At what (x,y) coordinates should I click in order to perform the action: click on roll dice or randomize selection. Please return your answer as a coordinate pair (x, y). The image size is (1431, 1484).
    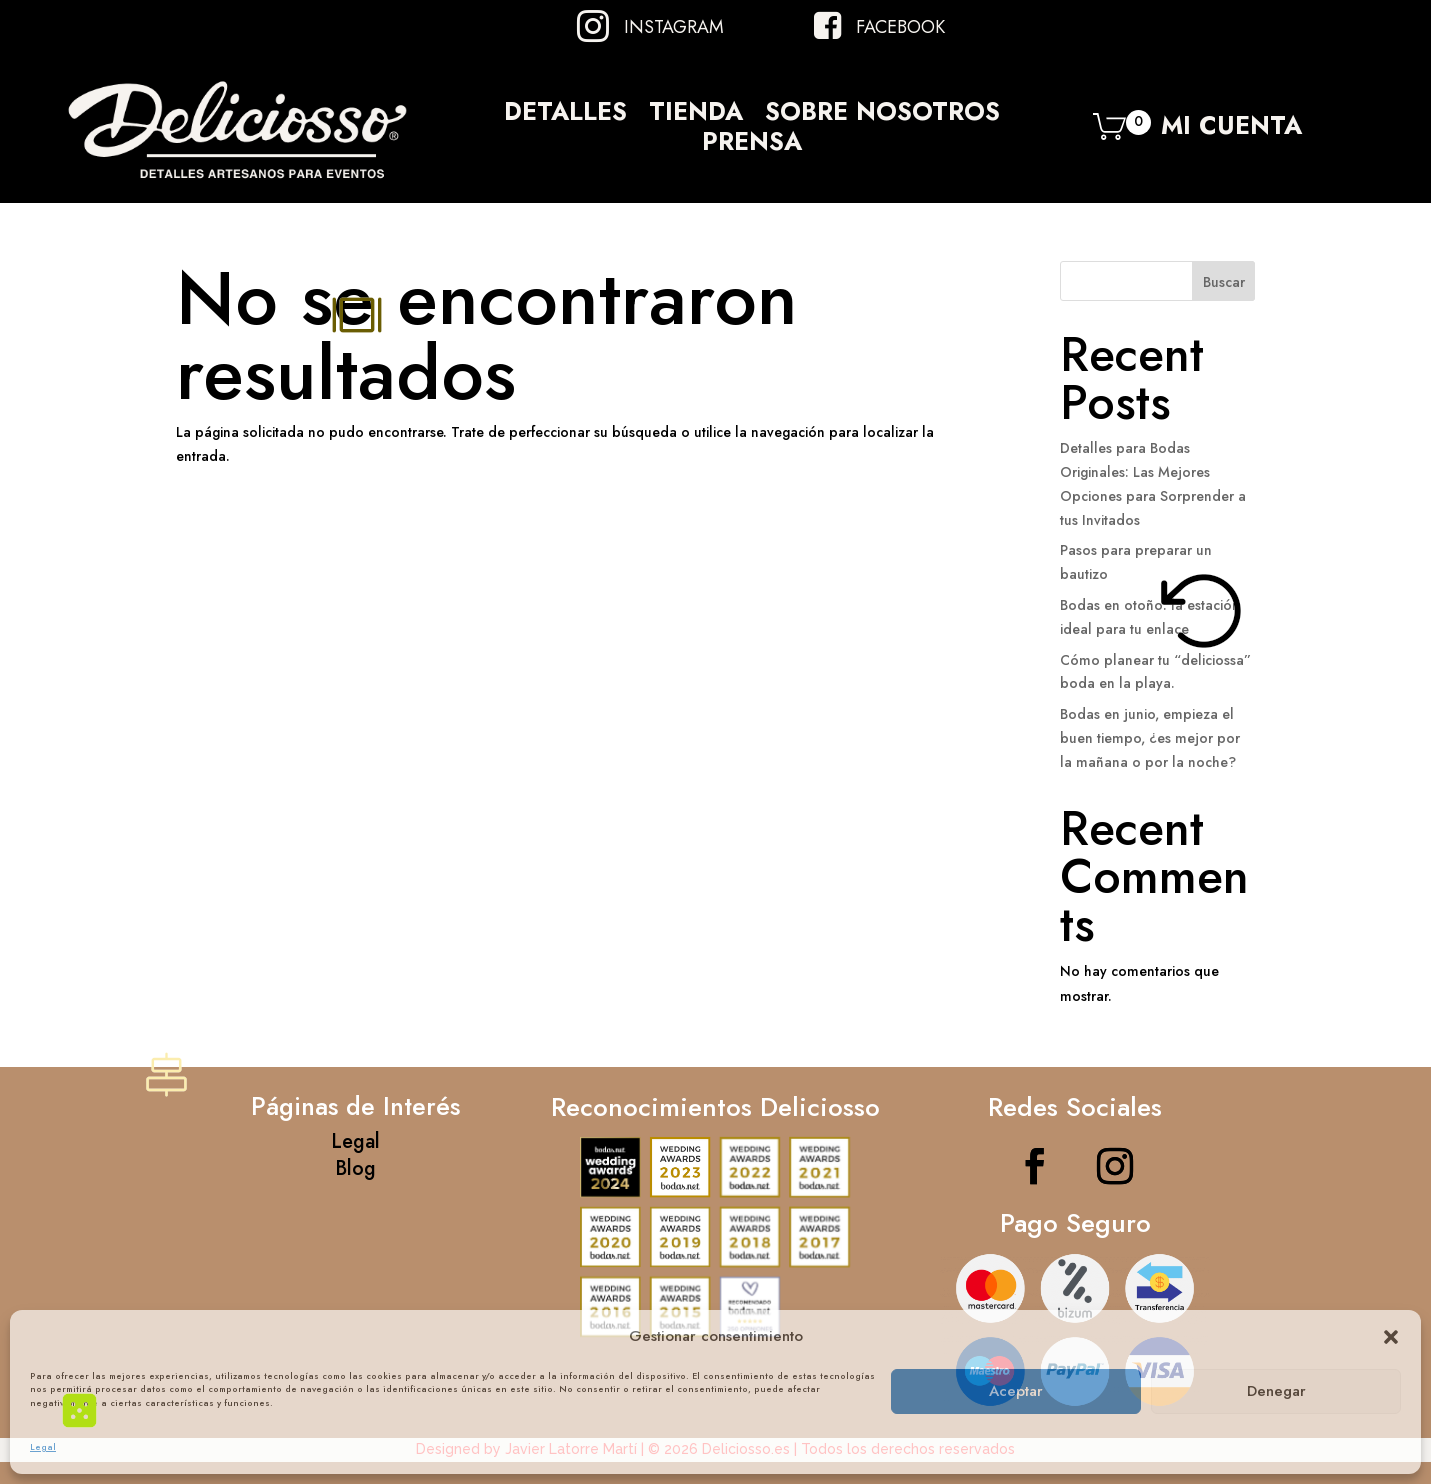
    Looking at the image, I should click on (79, 1410).